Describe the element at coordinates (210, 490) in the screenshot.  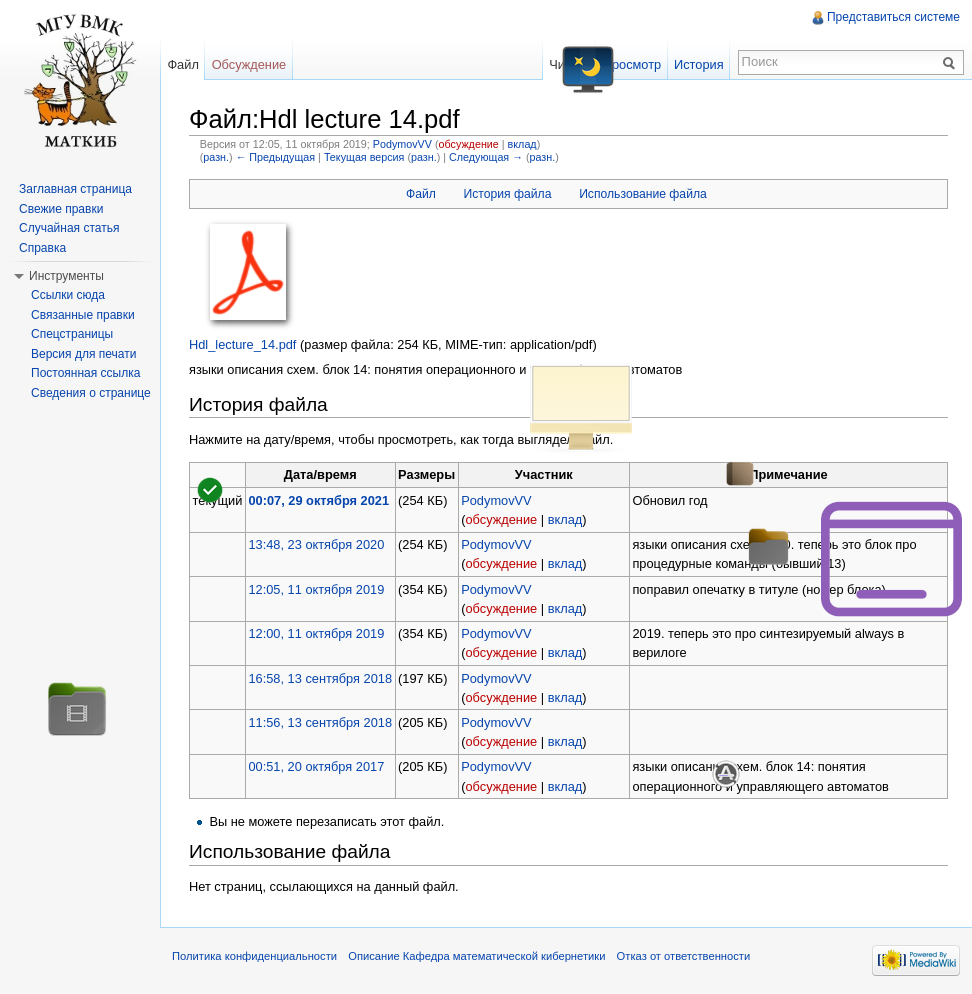
I see `confirm or accept an action` at that location.